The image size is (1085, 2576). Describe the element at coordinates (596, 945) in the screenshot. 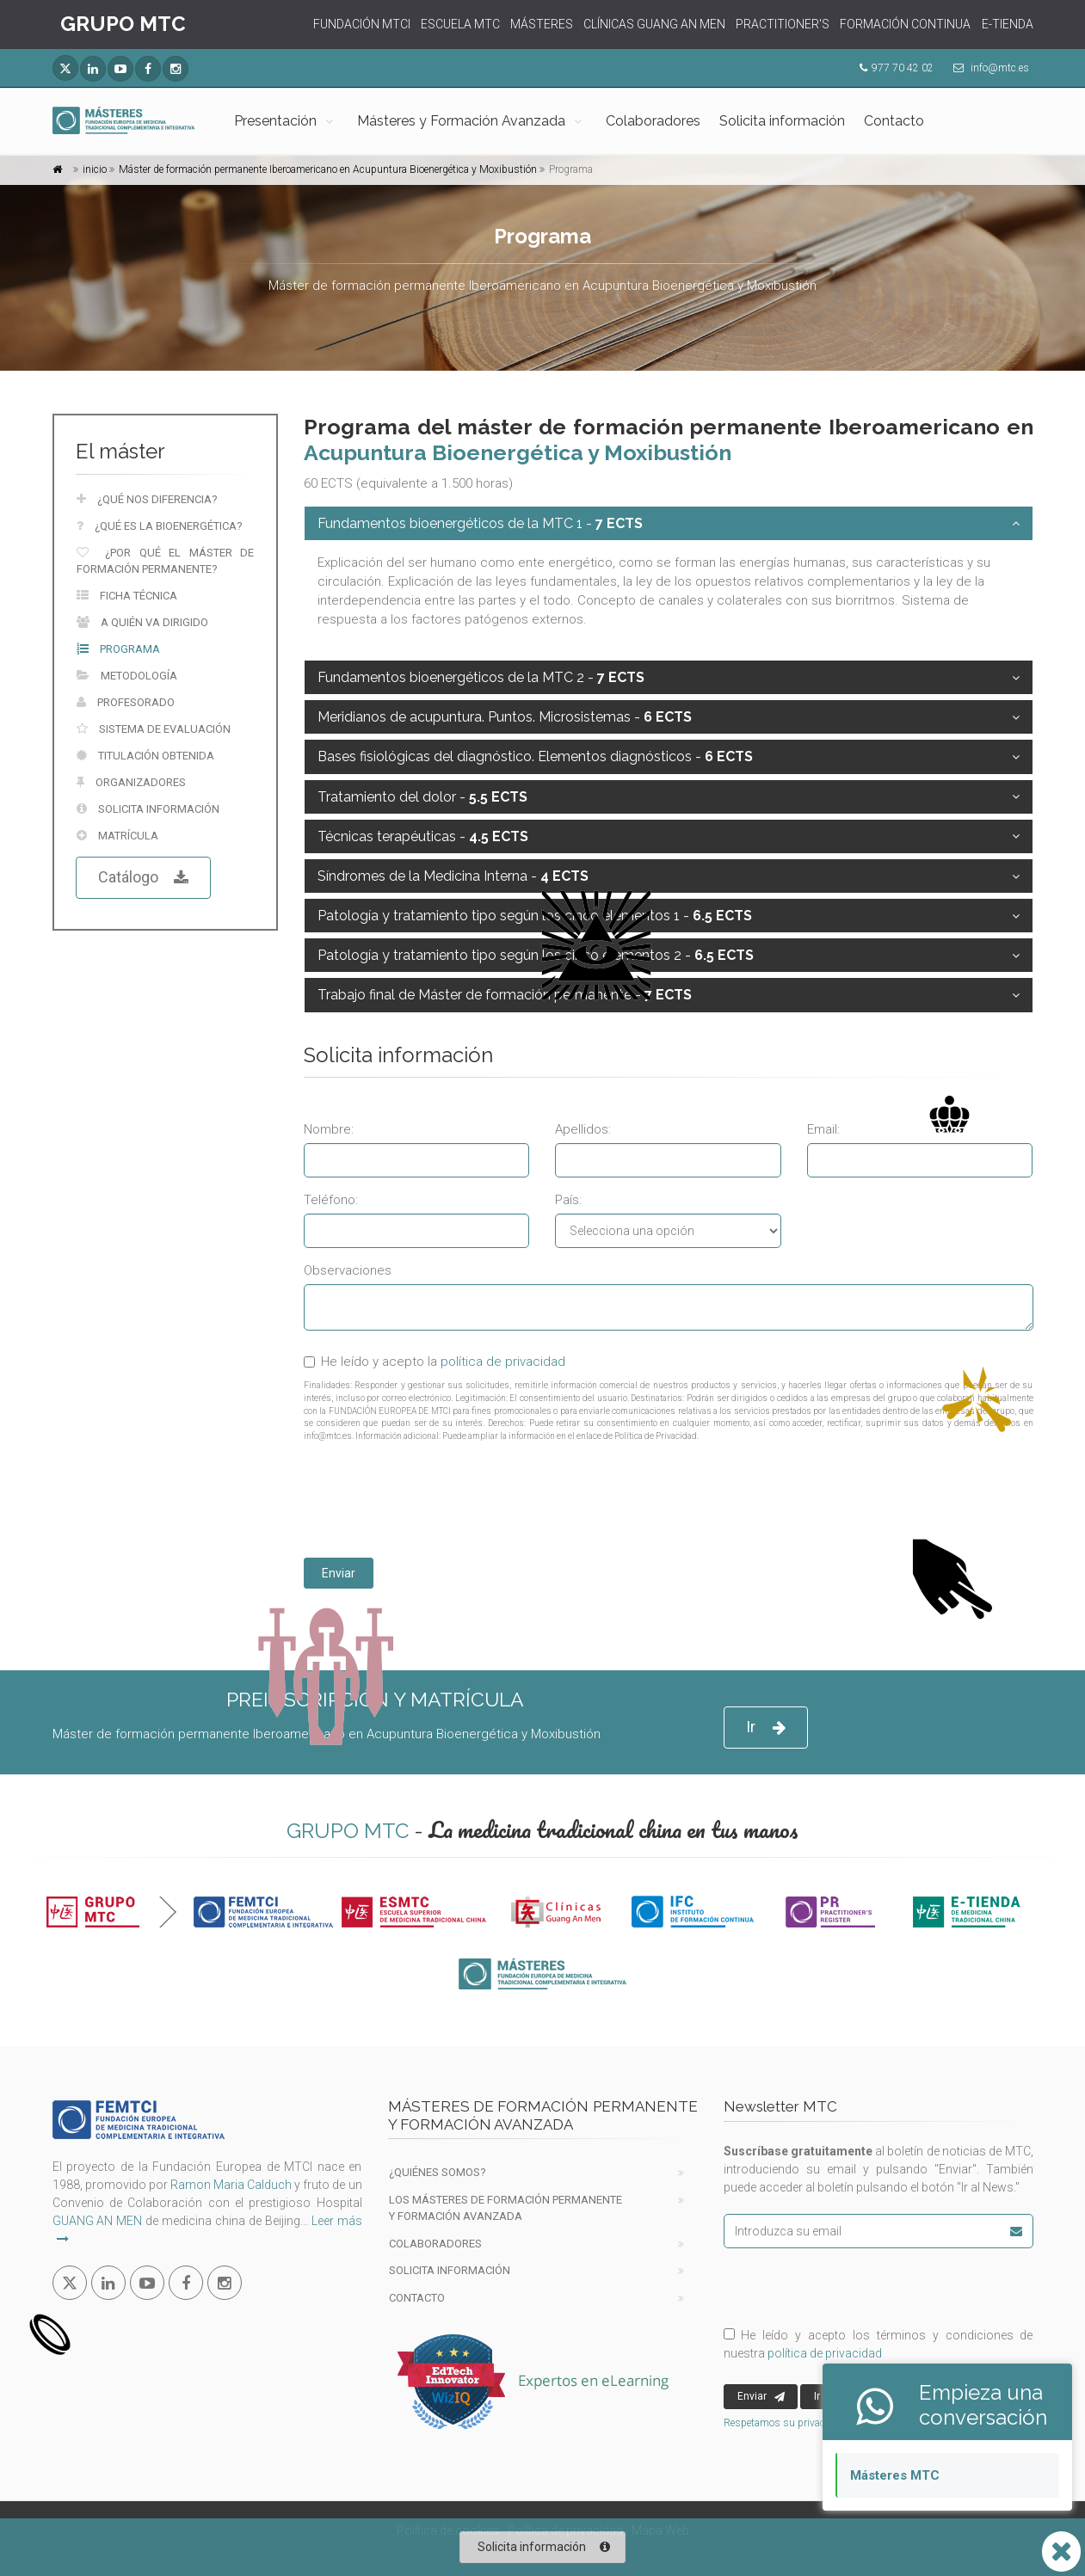

I see `indicates visibility or surveillance mode enabled` at that location.